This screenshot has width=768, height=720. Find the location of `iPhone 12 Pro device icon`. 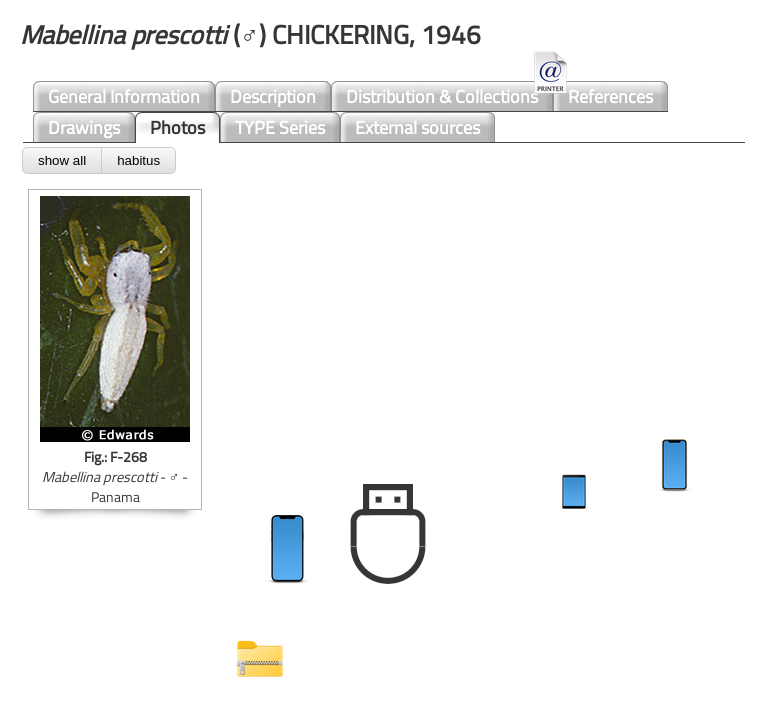

iPhone 12 Pro device icon is located at coordinates (287, 549).